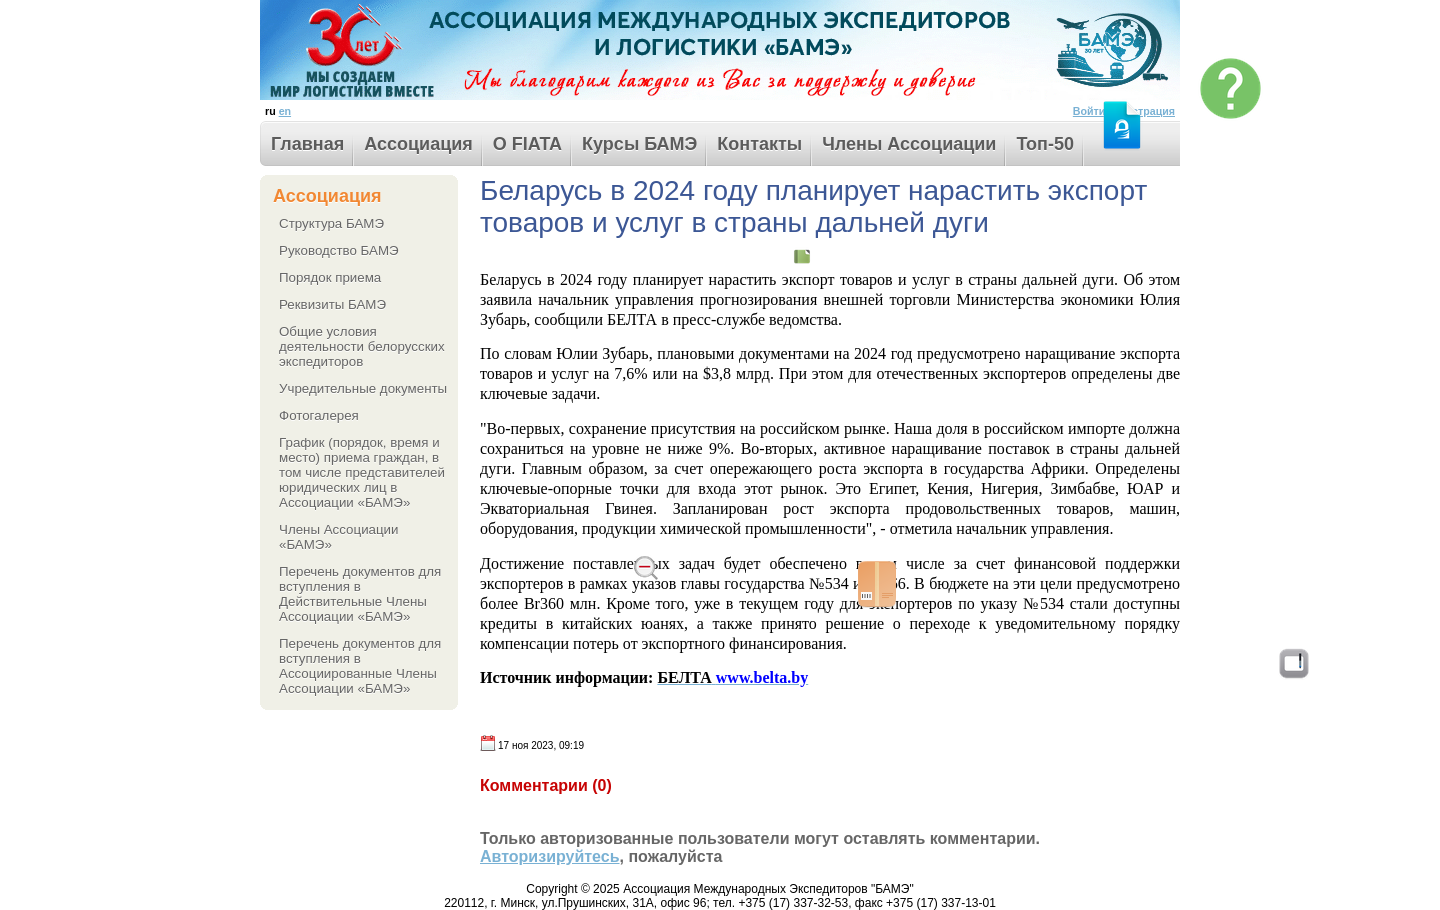 This screenshot has height=910, width=1440. What do you see at coordinates (877, 584) in the screenshot?
I see `compressed or archived file type indicator` at bounding box center [877, 584].